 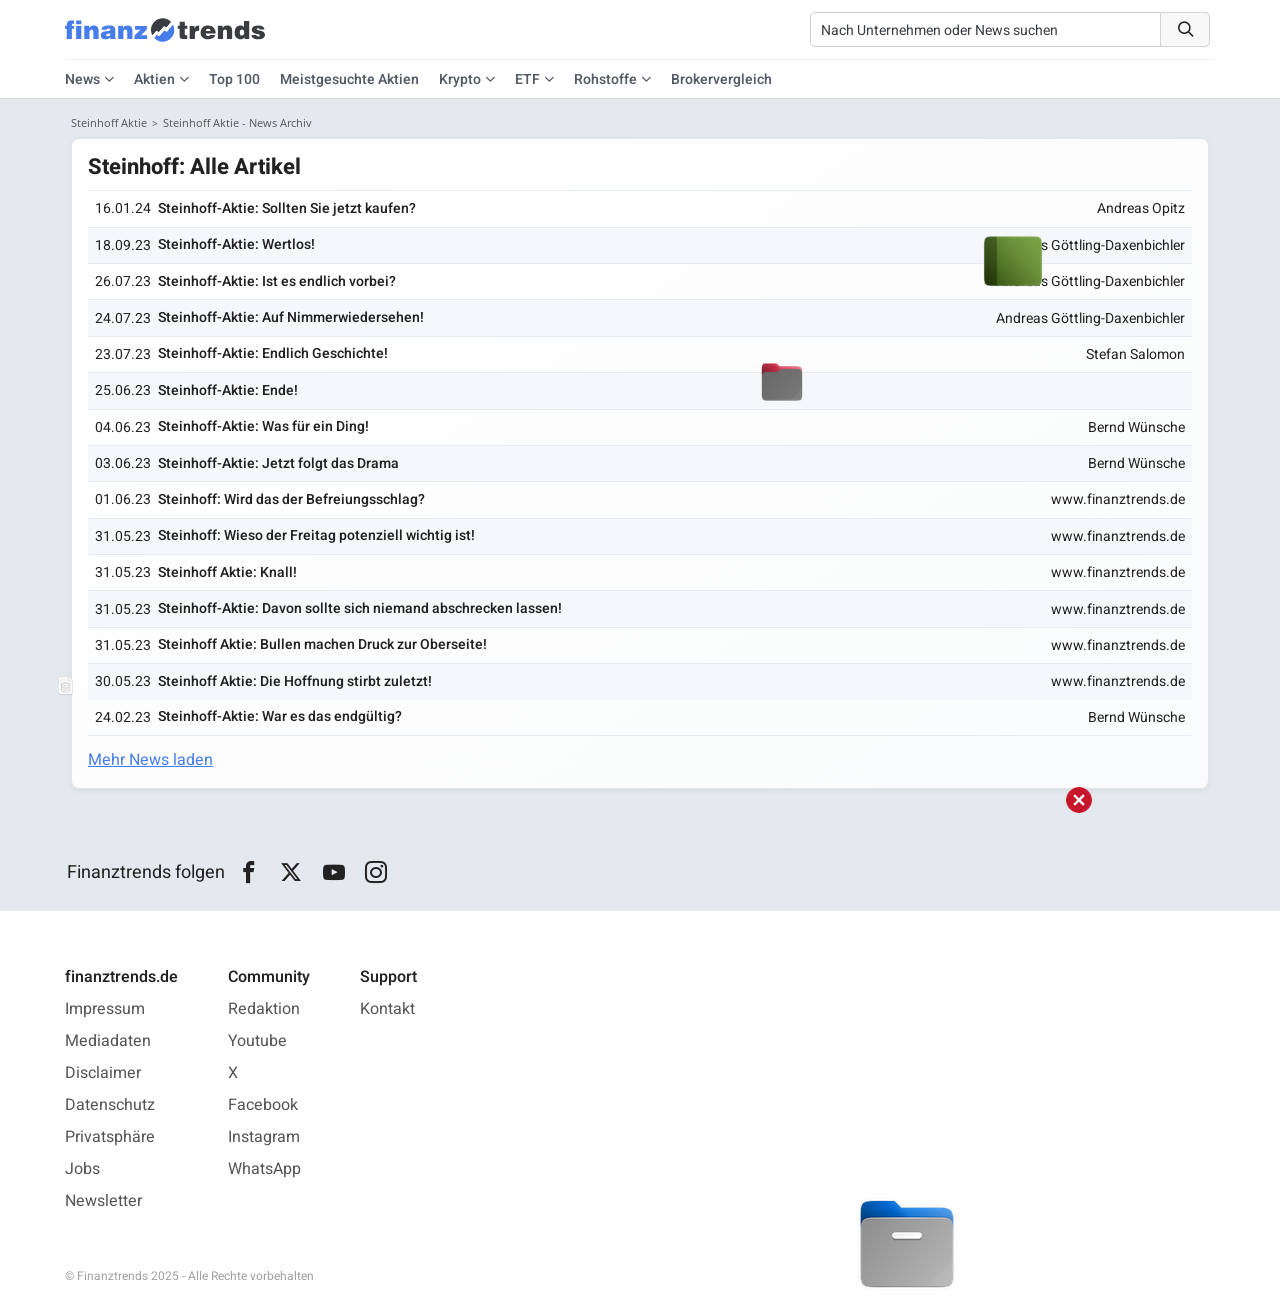 I want to click on cancel the current action or operation, so click(x=1079, y=800).